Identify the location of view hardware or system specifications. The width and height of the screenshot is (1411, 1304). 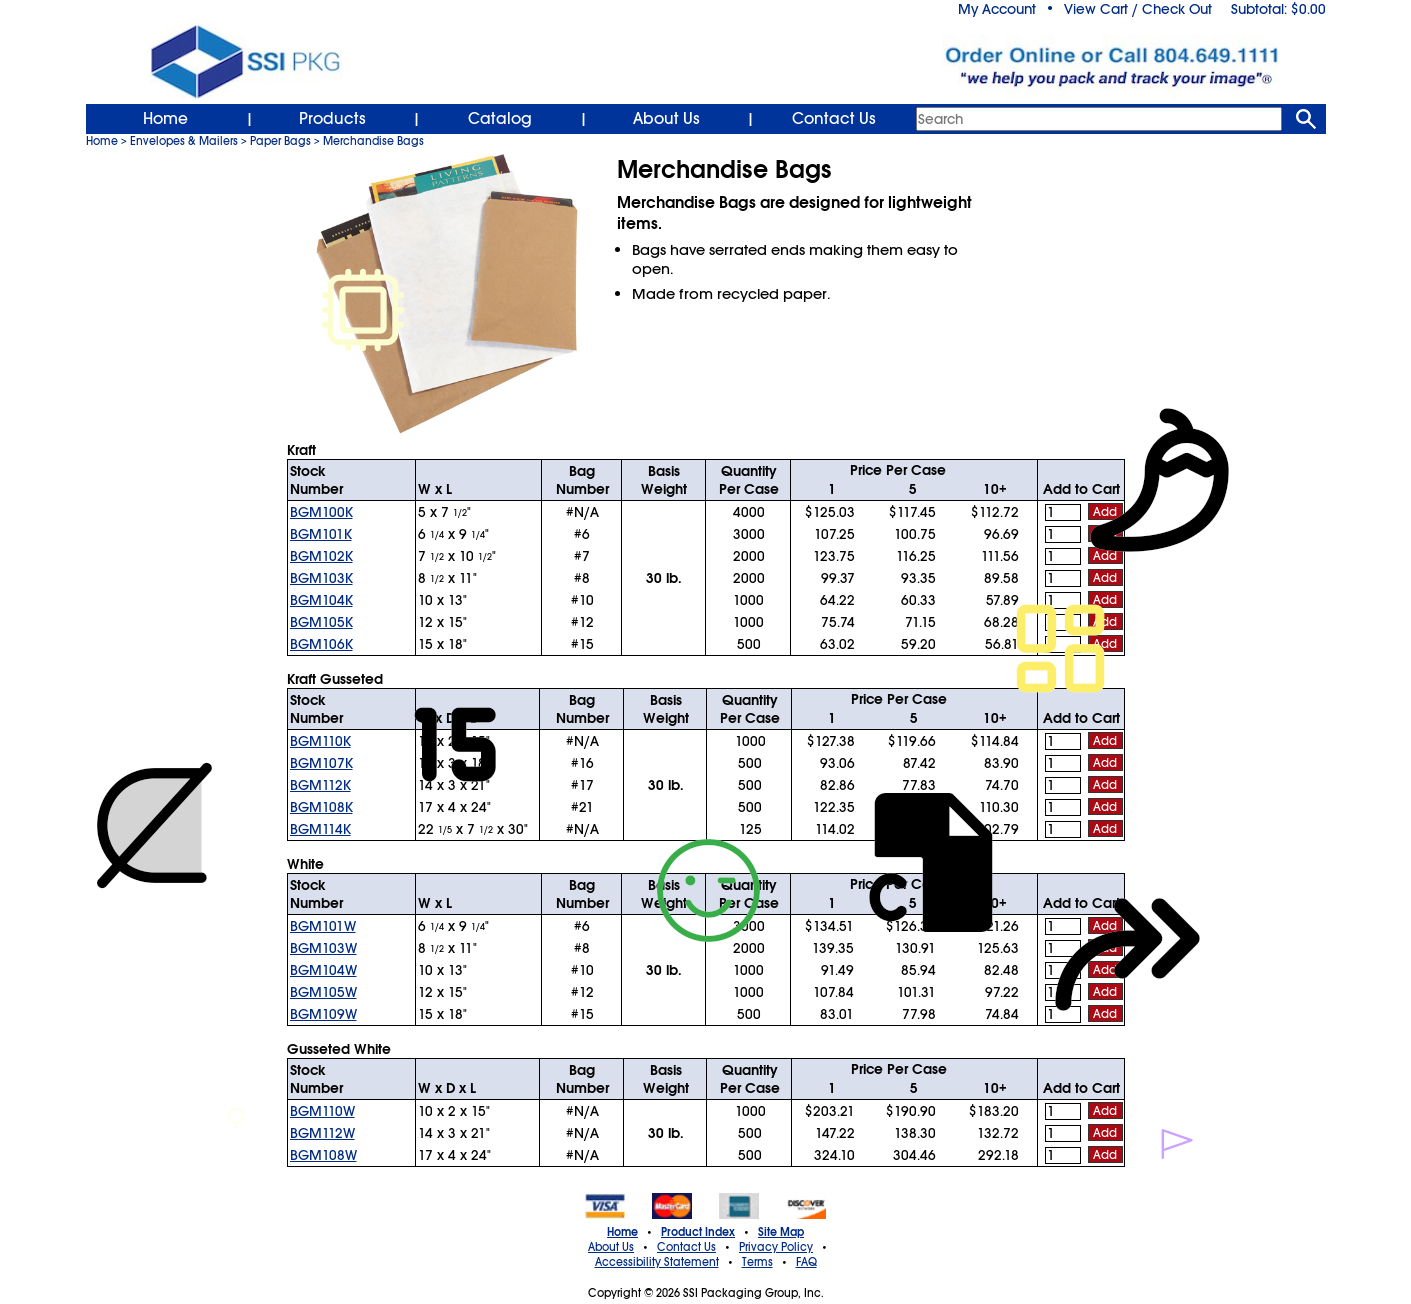
(363, 310).